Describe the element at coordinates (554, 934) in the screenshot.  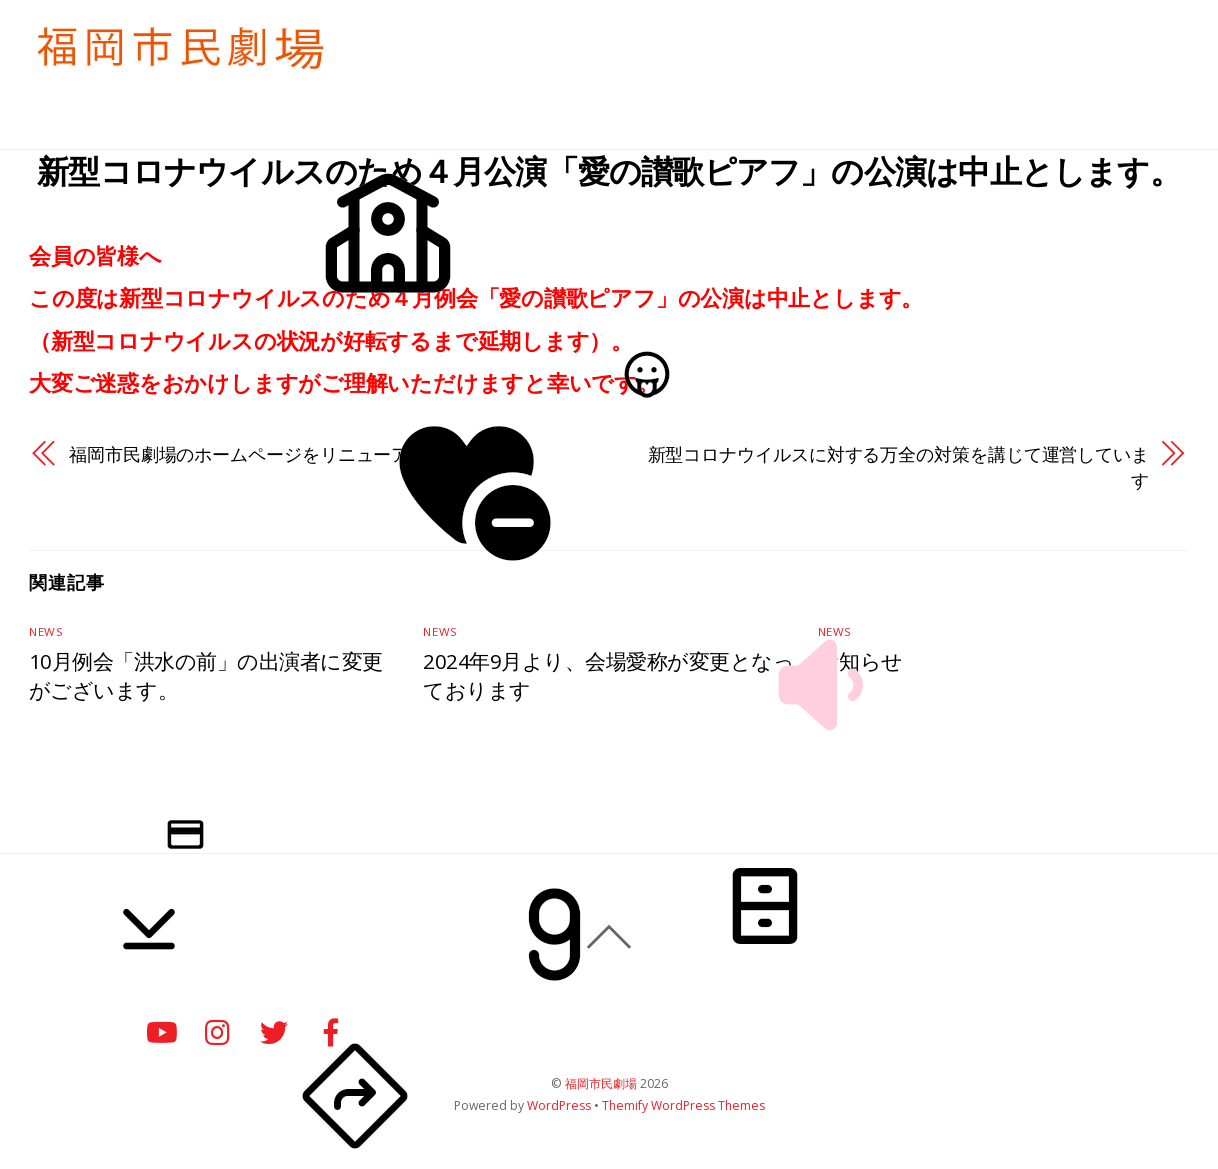
I see `indicates the number 9 in a list or sequence` at that location.